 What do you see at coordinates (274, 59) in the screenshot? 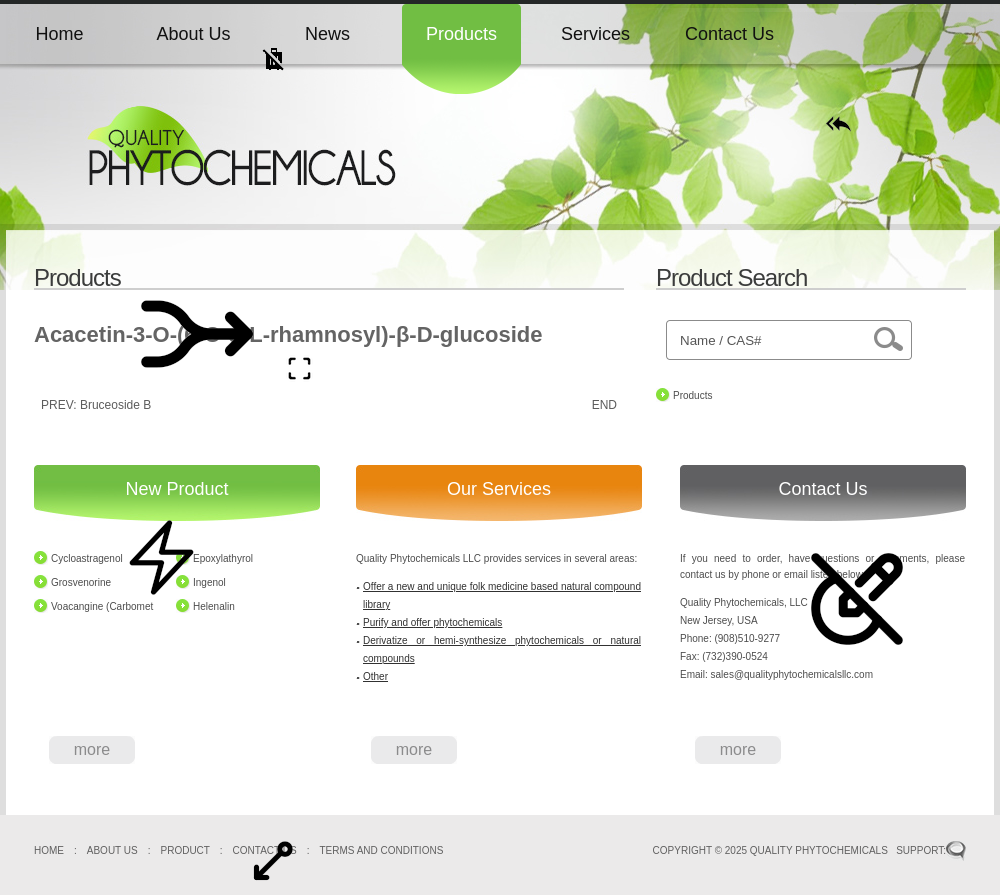
I see `no luggage allowed in this area` at bounding box center [274, 59].